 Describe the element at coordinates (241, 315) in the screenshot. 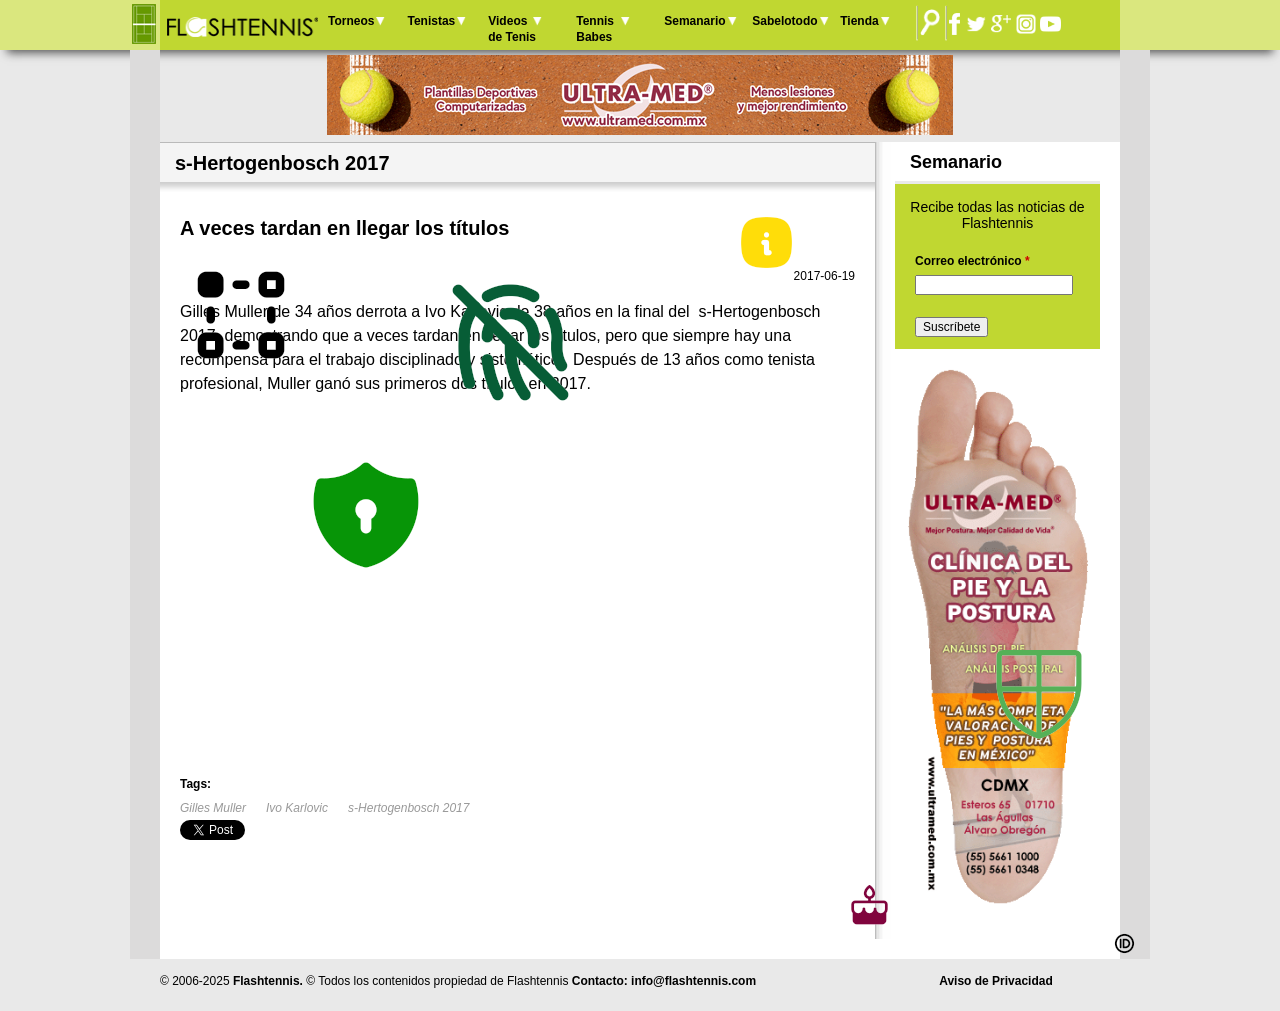

I see `set transform anchor to top-left corner` at that location.